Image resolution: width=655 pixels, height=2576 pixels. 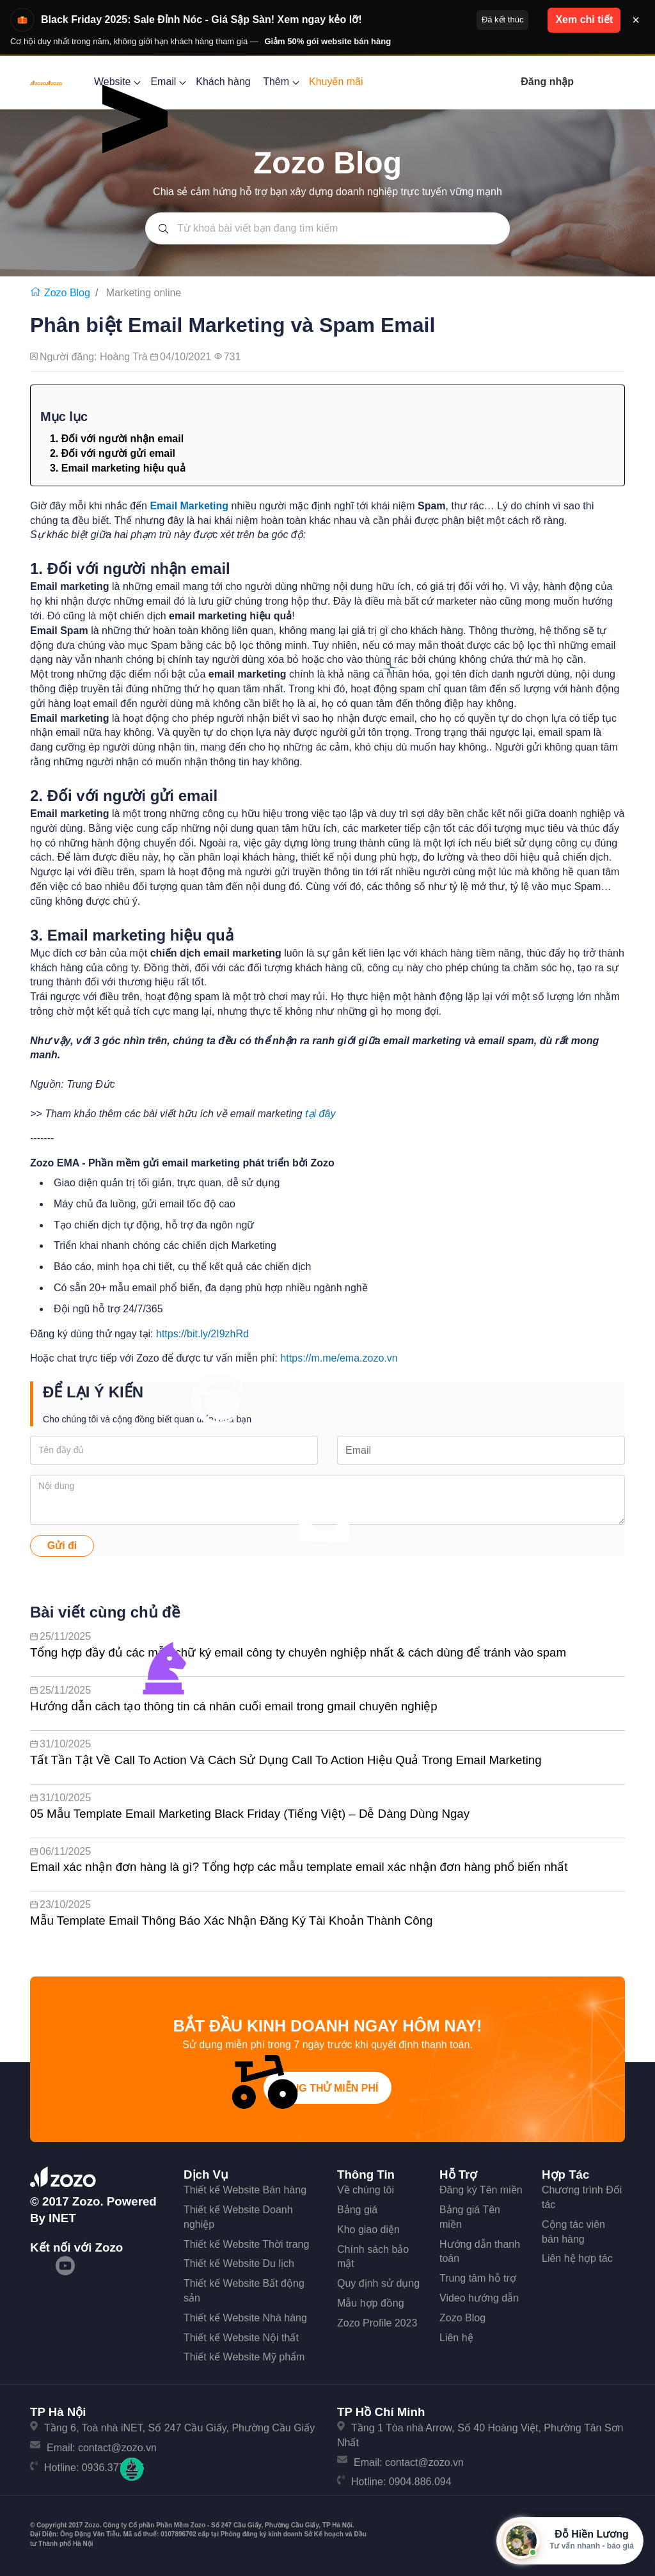 I want to click on view nearby bike rental stations, so click(x=265, y=2082).